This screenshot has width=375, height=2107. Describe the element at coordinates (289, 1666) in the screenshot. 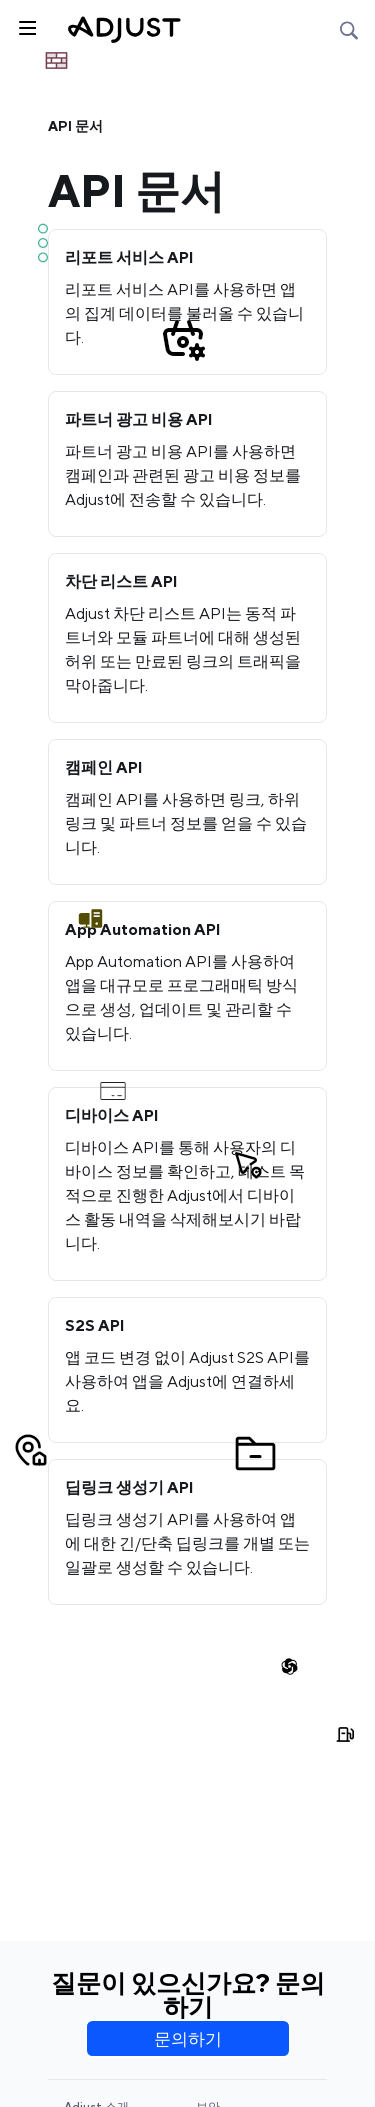

I see `open OpenAI or ChatGPT app` at that location.